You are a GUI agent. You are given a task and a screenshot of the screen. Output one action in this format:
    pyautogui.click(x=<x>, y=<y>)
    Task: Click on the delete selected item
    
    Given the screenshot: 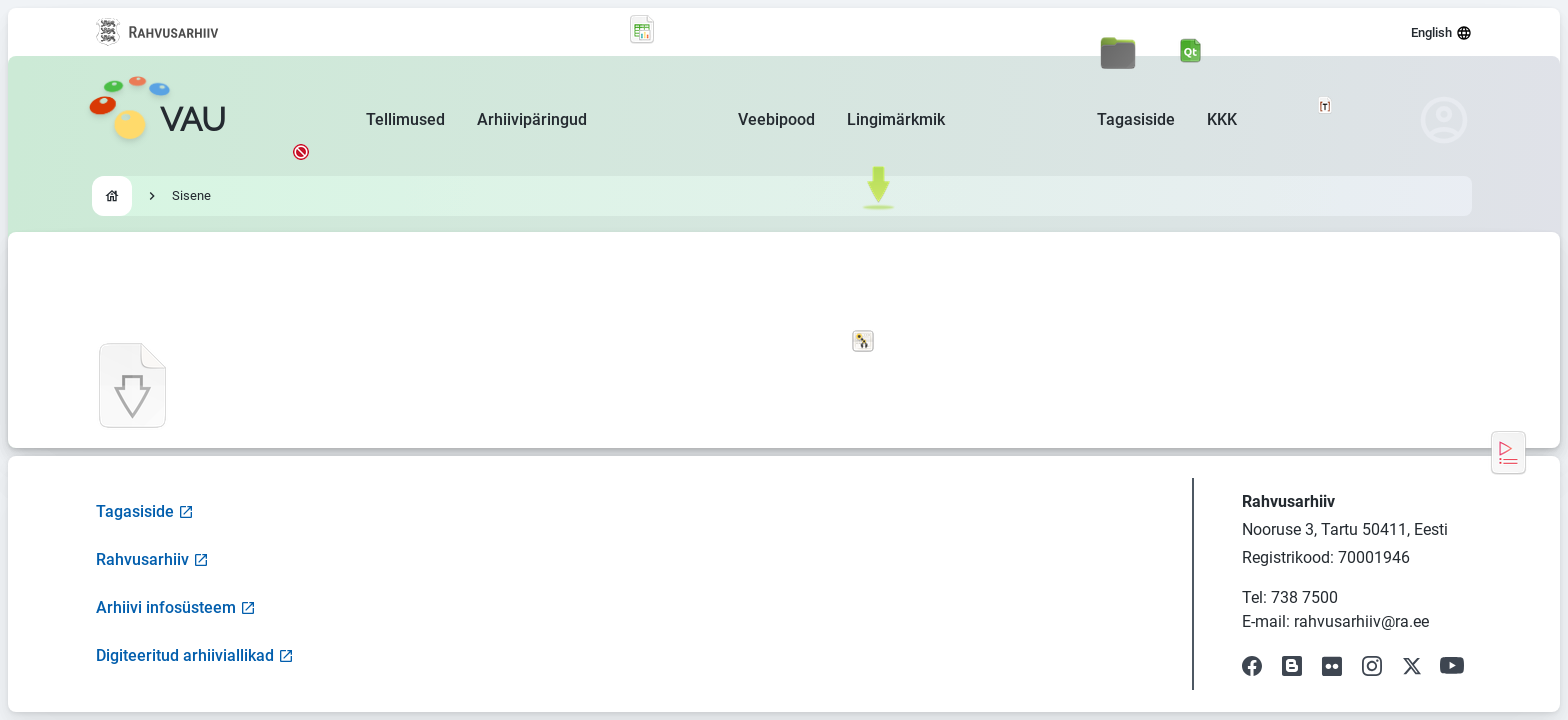 What is the action you would take?
    pyautogui.click(x=301, y=152)
    